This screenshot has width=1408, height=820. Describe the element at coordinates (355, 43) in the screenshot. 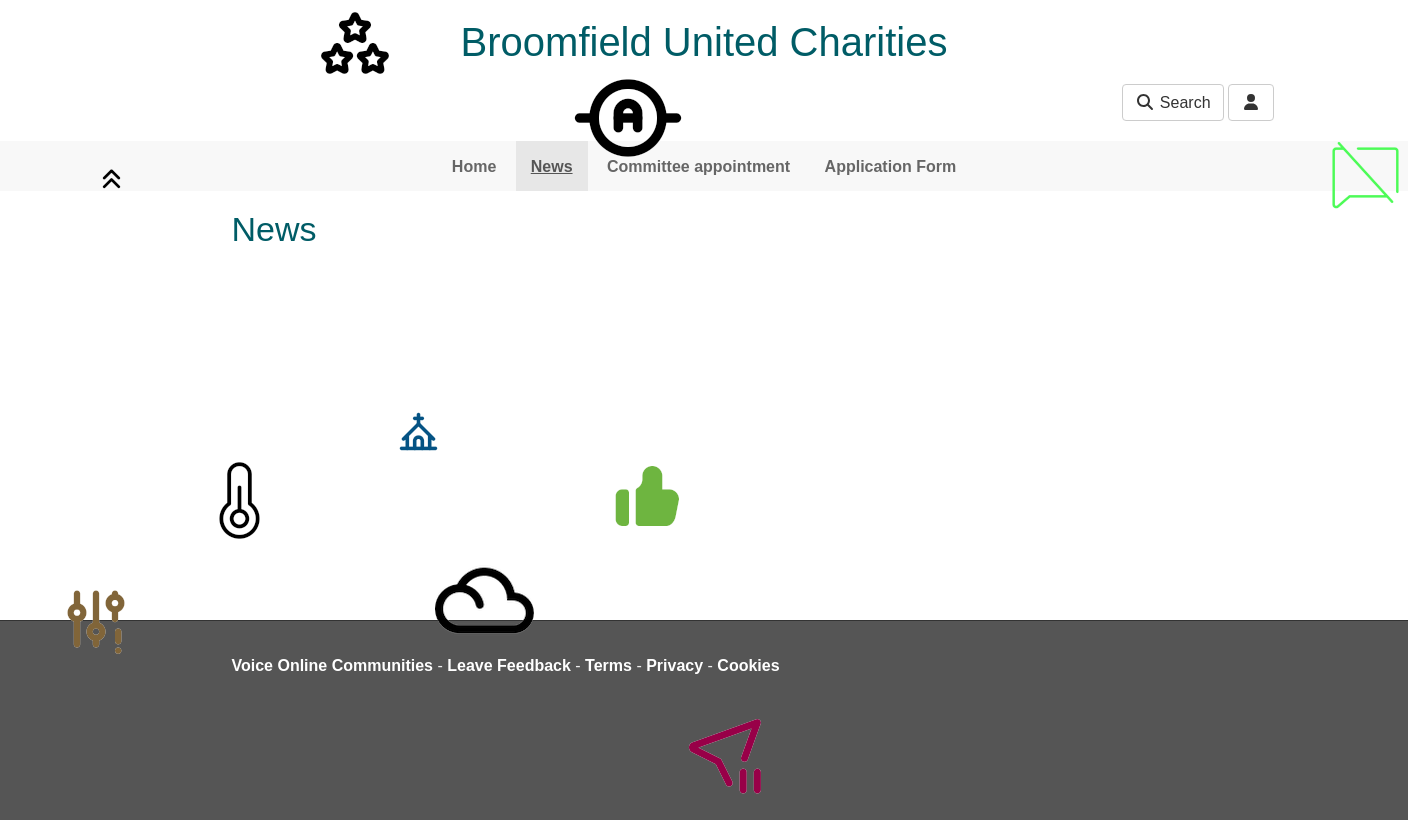

I see `view ratings or reviews` at that location.